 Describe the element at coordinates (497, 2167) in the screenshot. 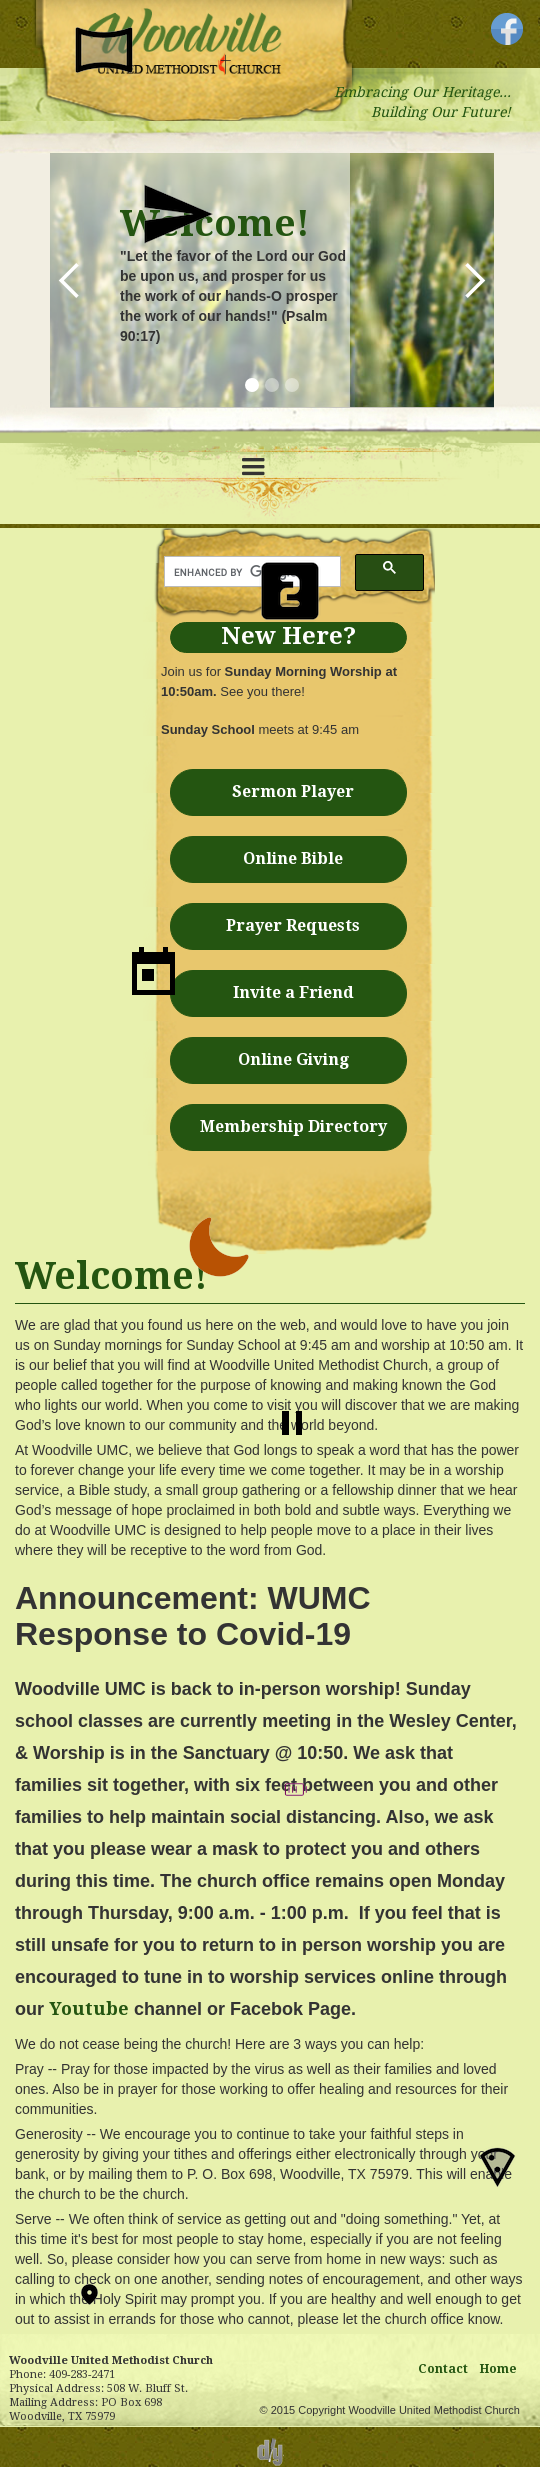

I see `find nearby pizza restaurants` at that location.